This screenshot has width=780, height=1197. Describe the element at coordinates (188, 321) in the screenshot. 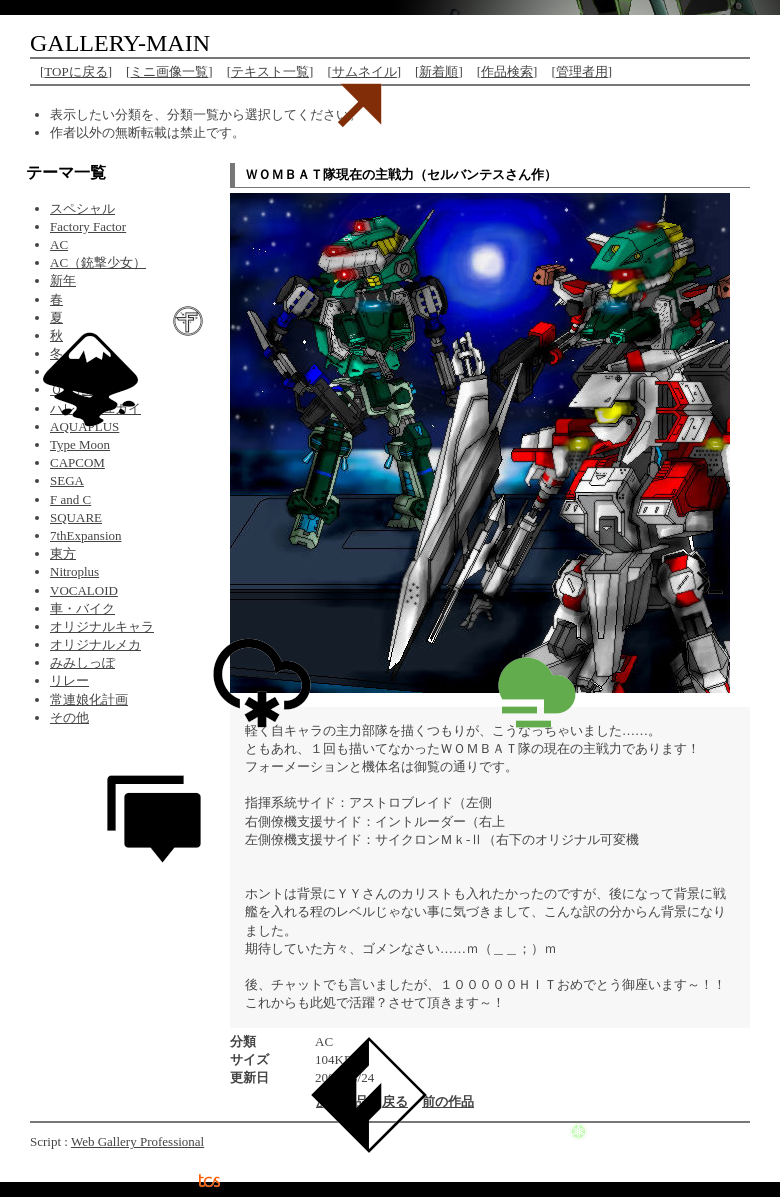

I see `trade federation logo from star wars` at that location.